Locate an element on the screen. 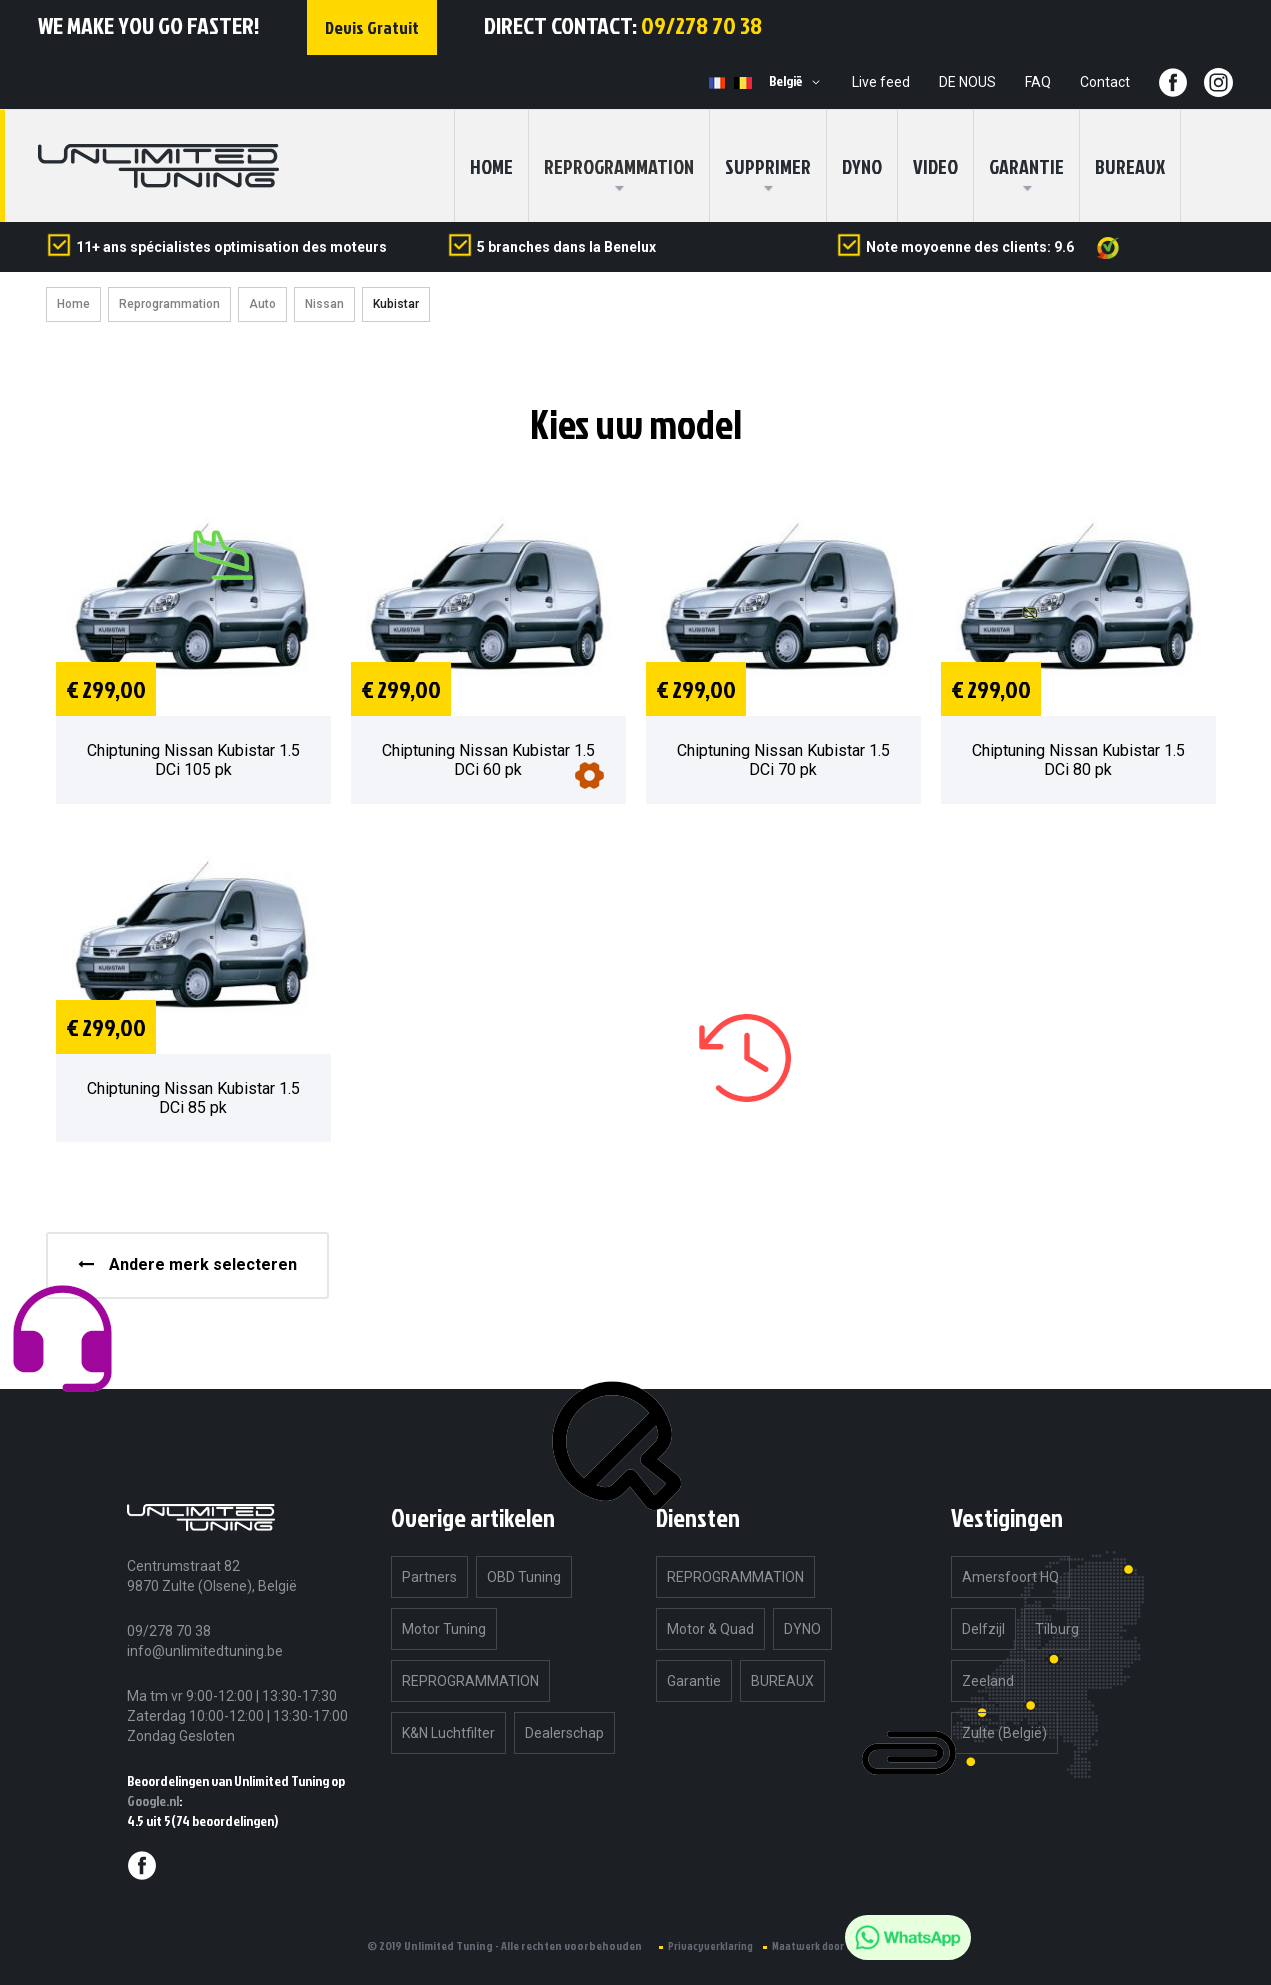 This screenshot has width=1271, height=1985. access ping pong or table tennis game is located at coordinates (614, 1443).